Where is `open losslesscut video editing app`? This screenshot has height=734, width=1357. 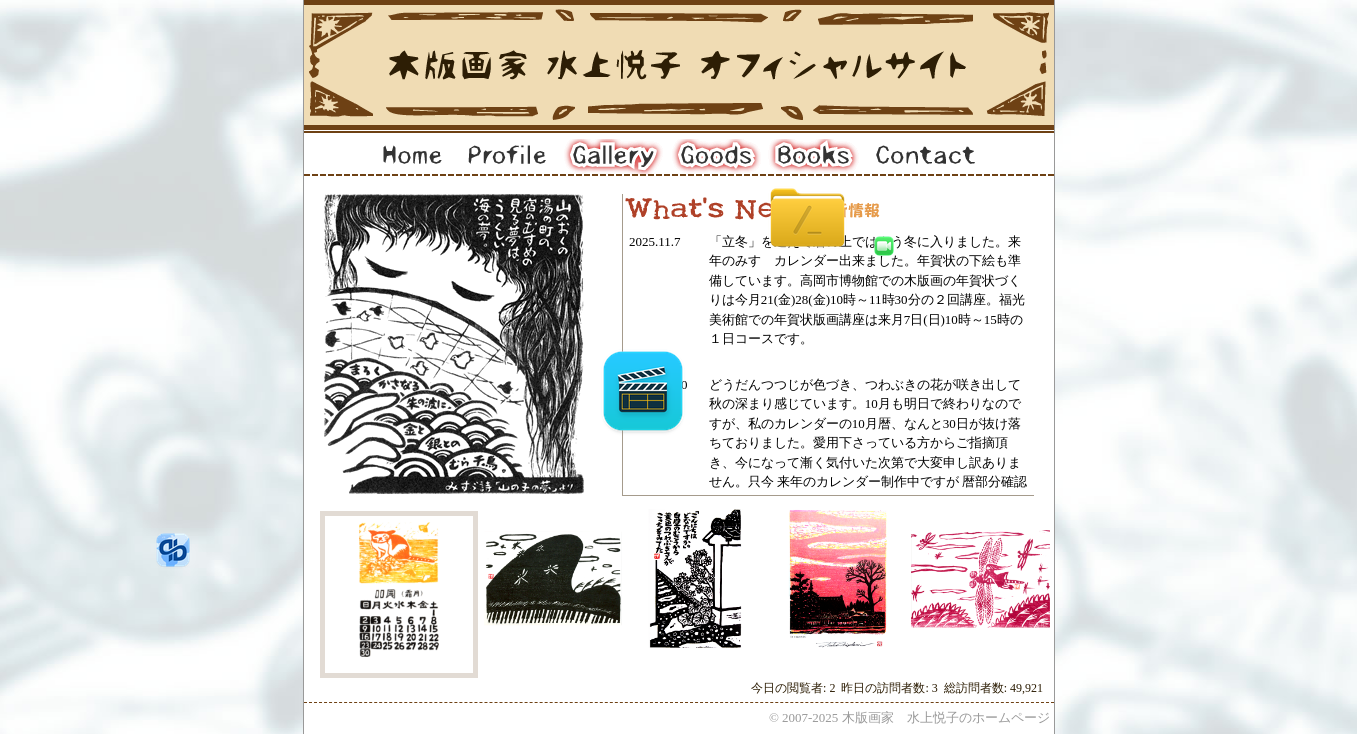 open losslesscut video editing app is located at coordinates (643, 391).